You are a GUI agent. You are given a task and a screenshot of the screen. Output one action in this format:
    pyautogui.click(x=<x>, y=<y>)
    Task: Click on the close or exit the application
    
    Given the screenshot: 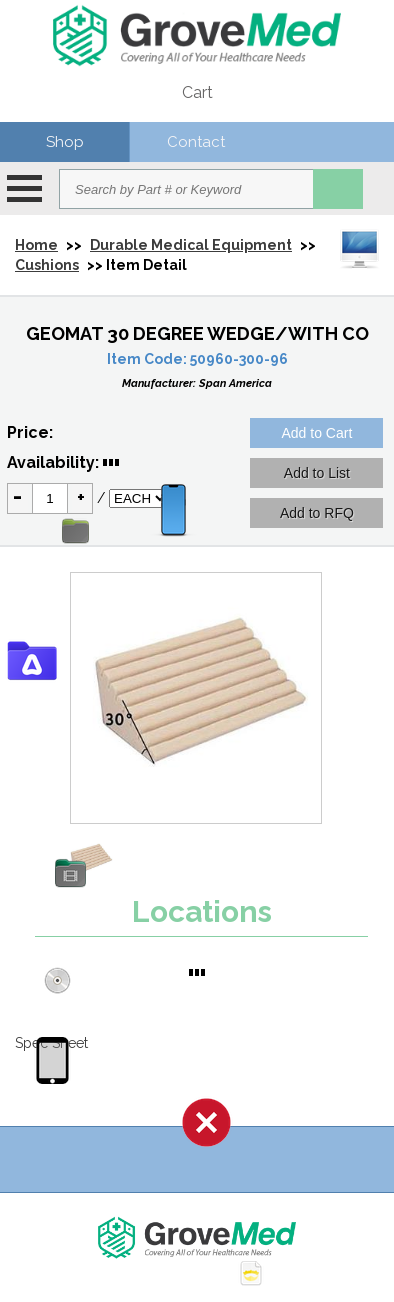 What is the action you would take?
    pyautogui.click(x=206, y=1122)
    